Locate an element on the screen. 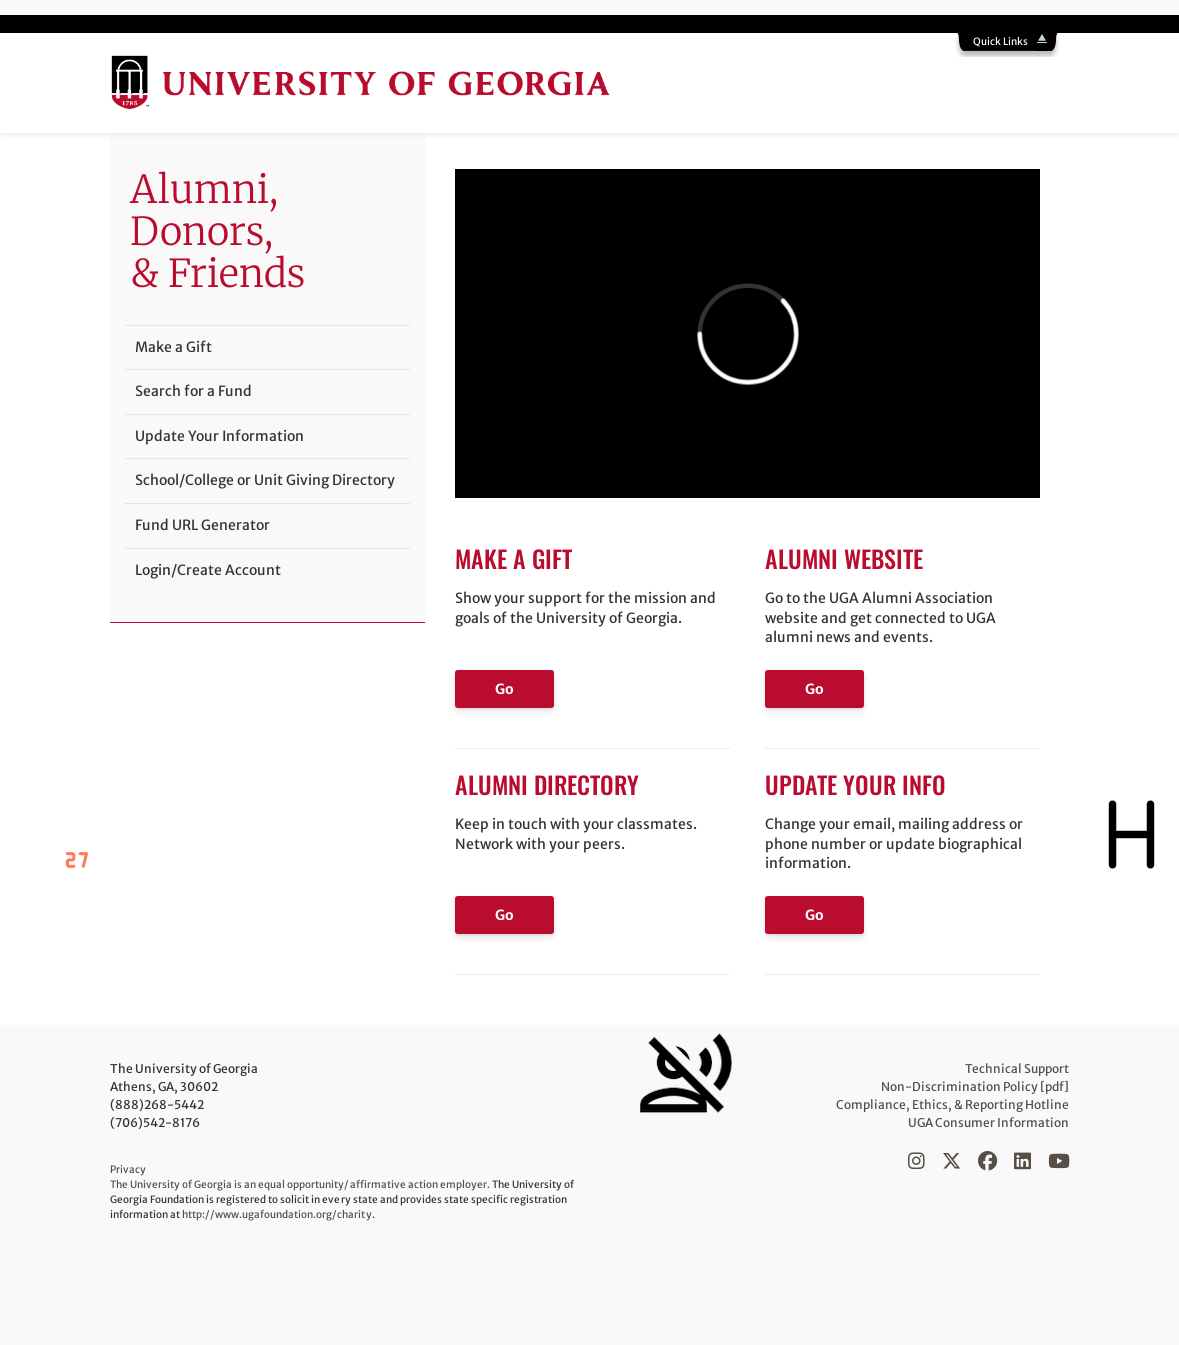 Image resolution: width=1179 pixels, height=1345 pixels. mute voice narration or screen reader is located at coordinates (686, 1075).